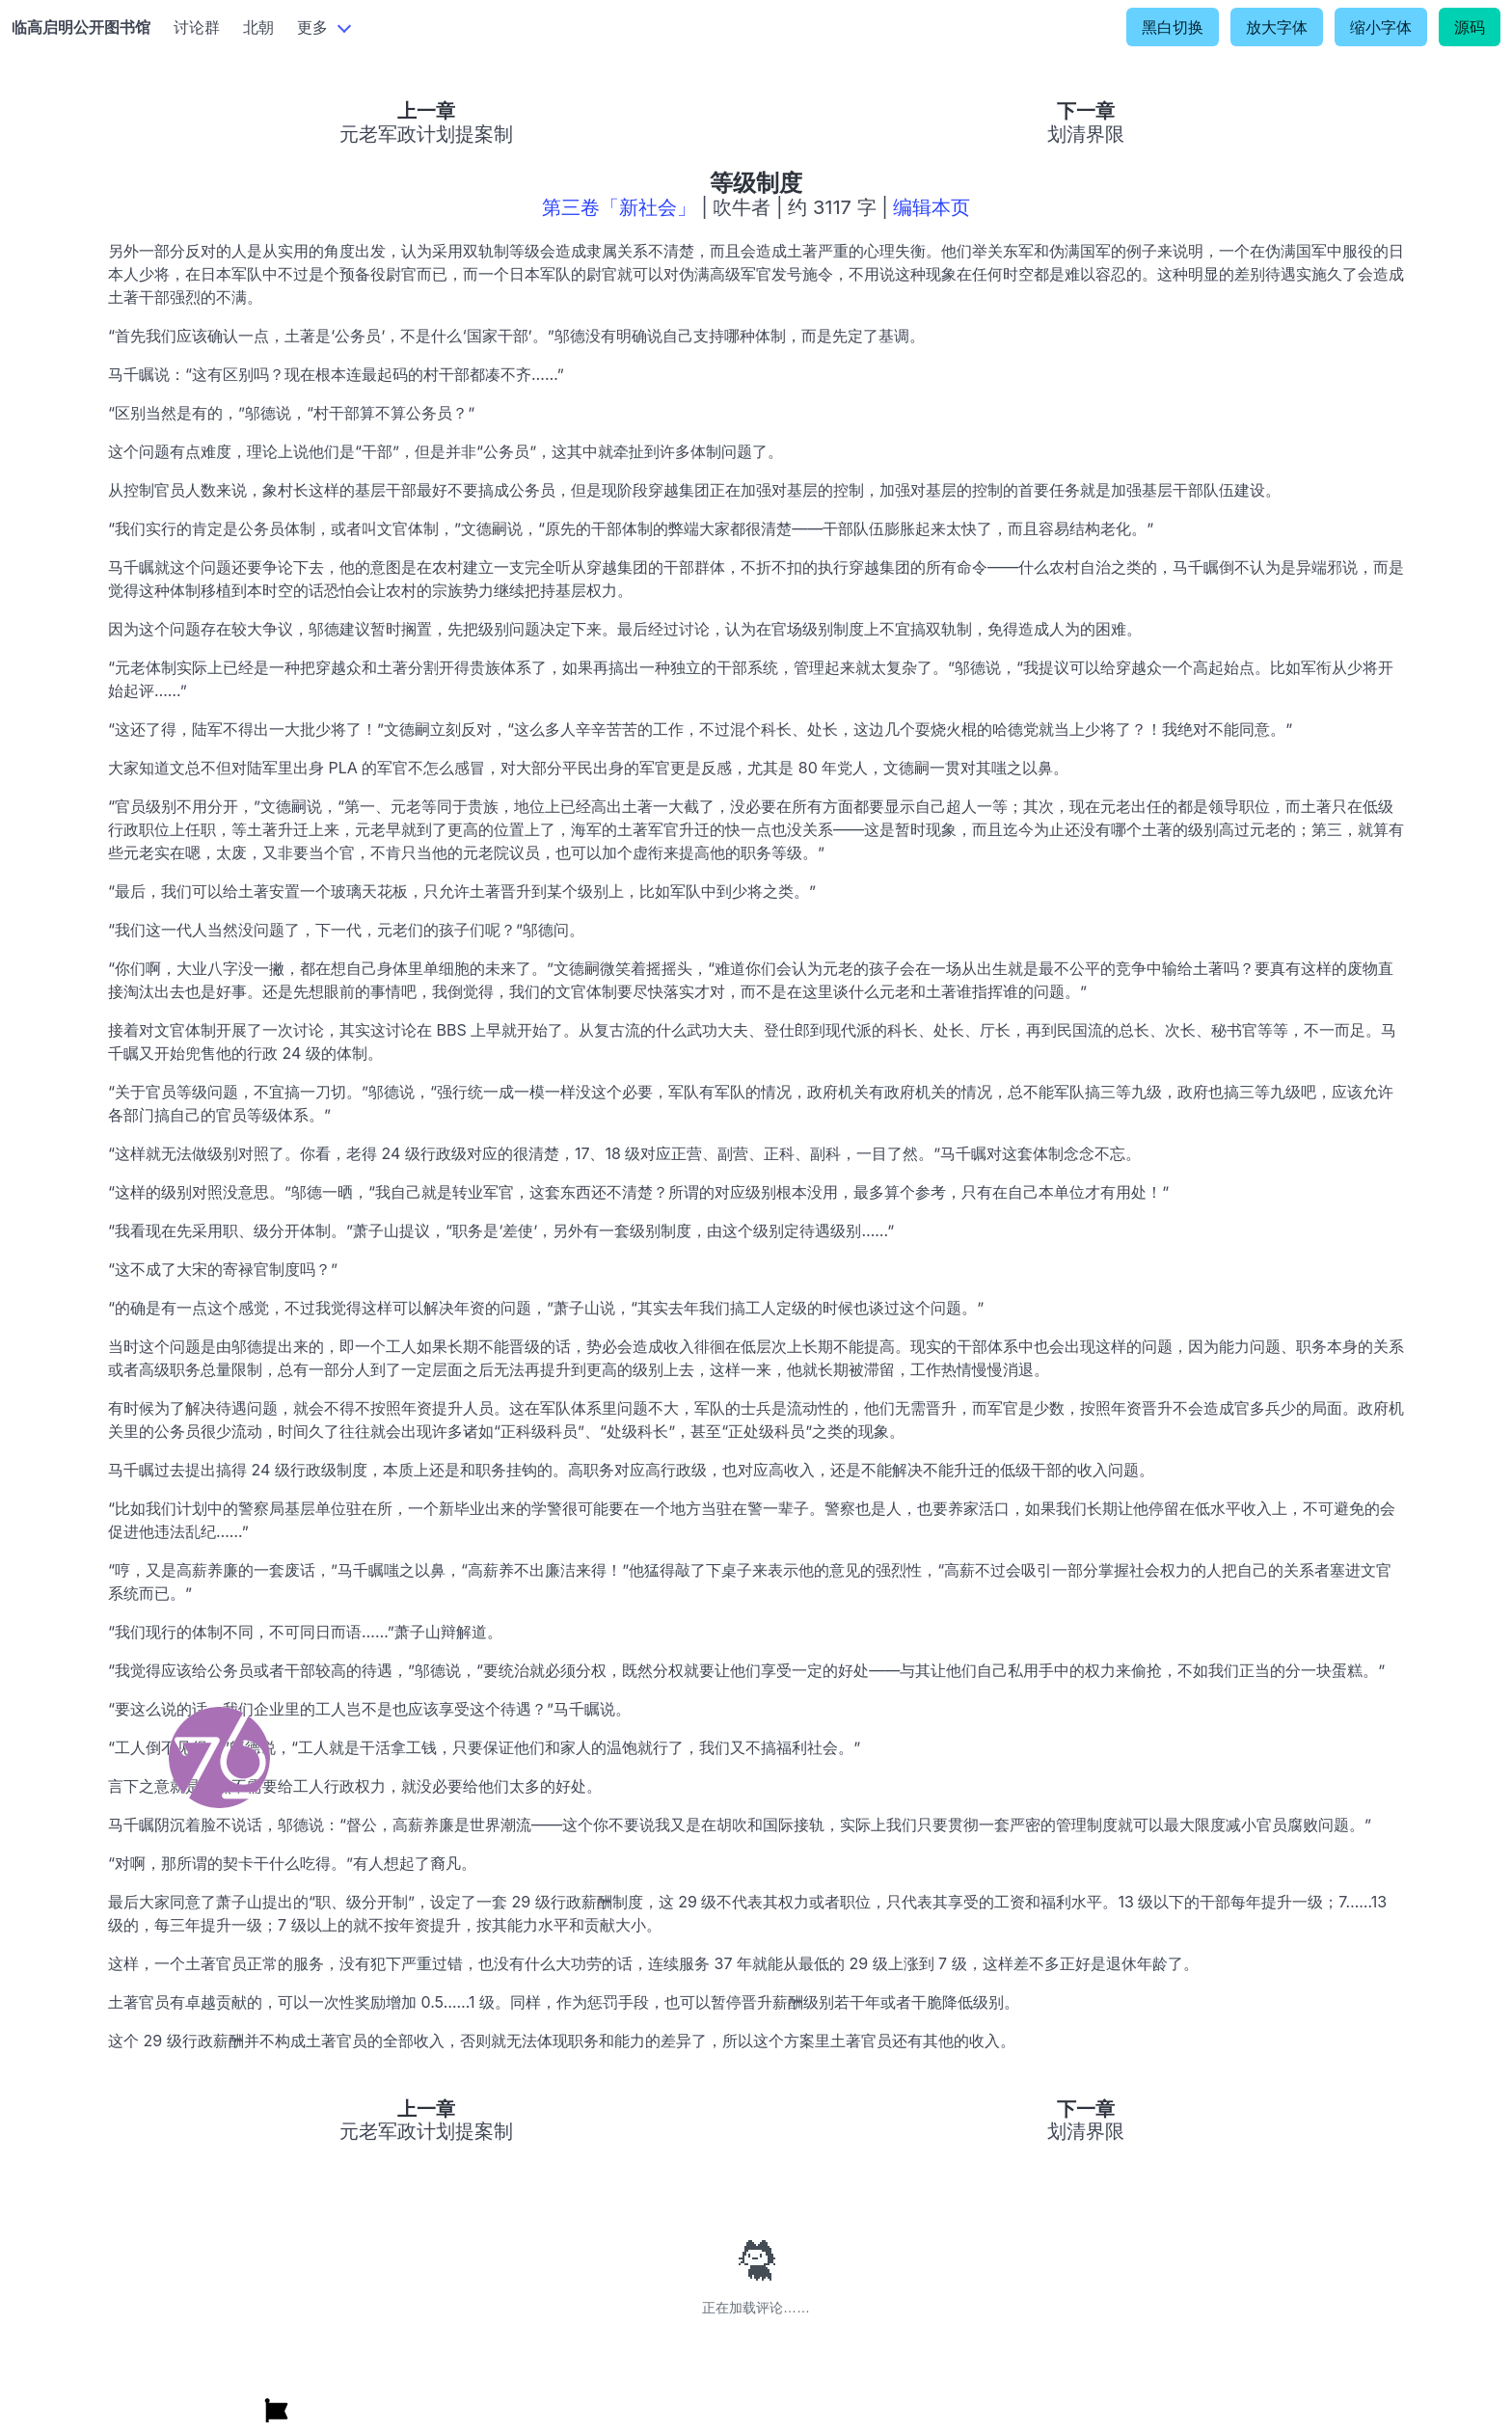  I want to click on font awesome brand logo, so click(276, 2410).